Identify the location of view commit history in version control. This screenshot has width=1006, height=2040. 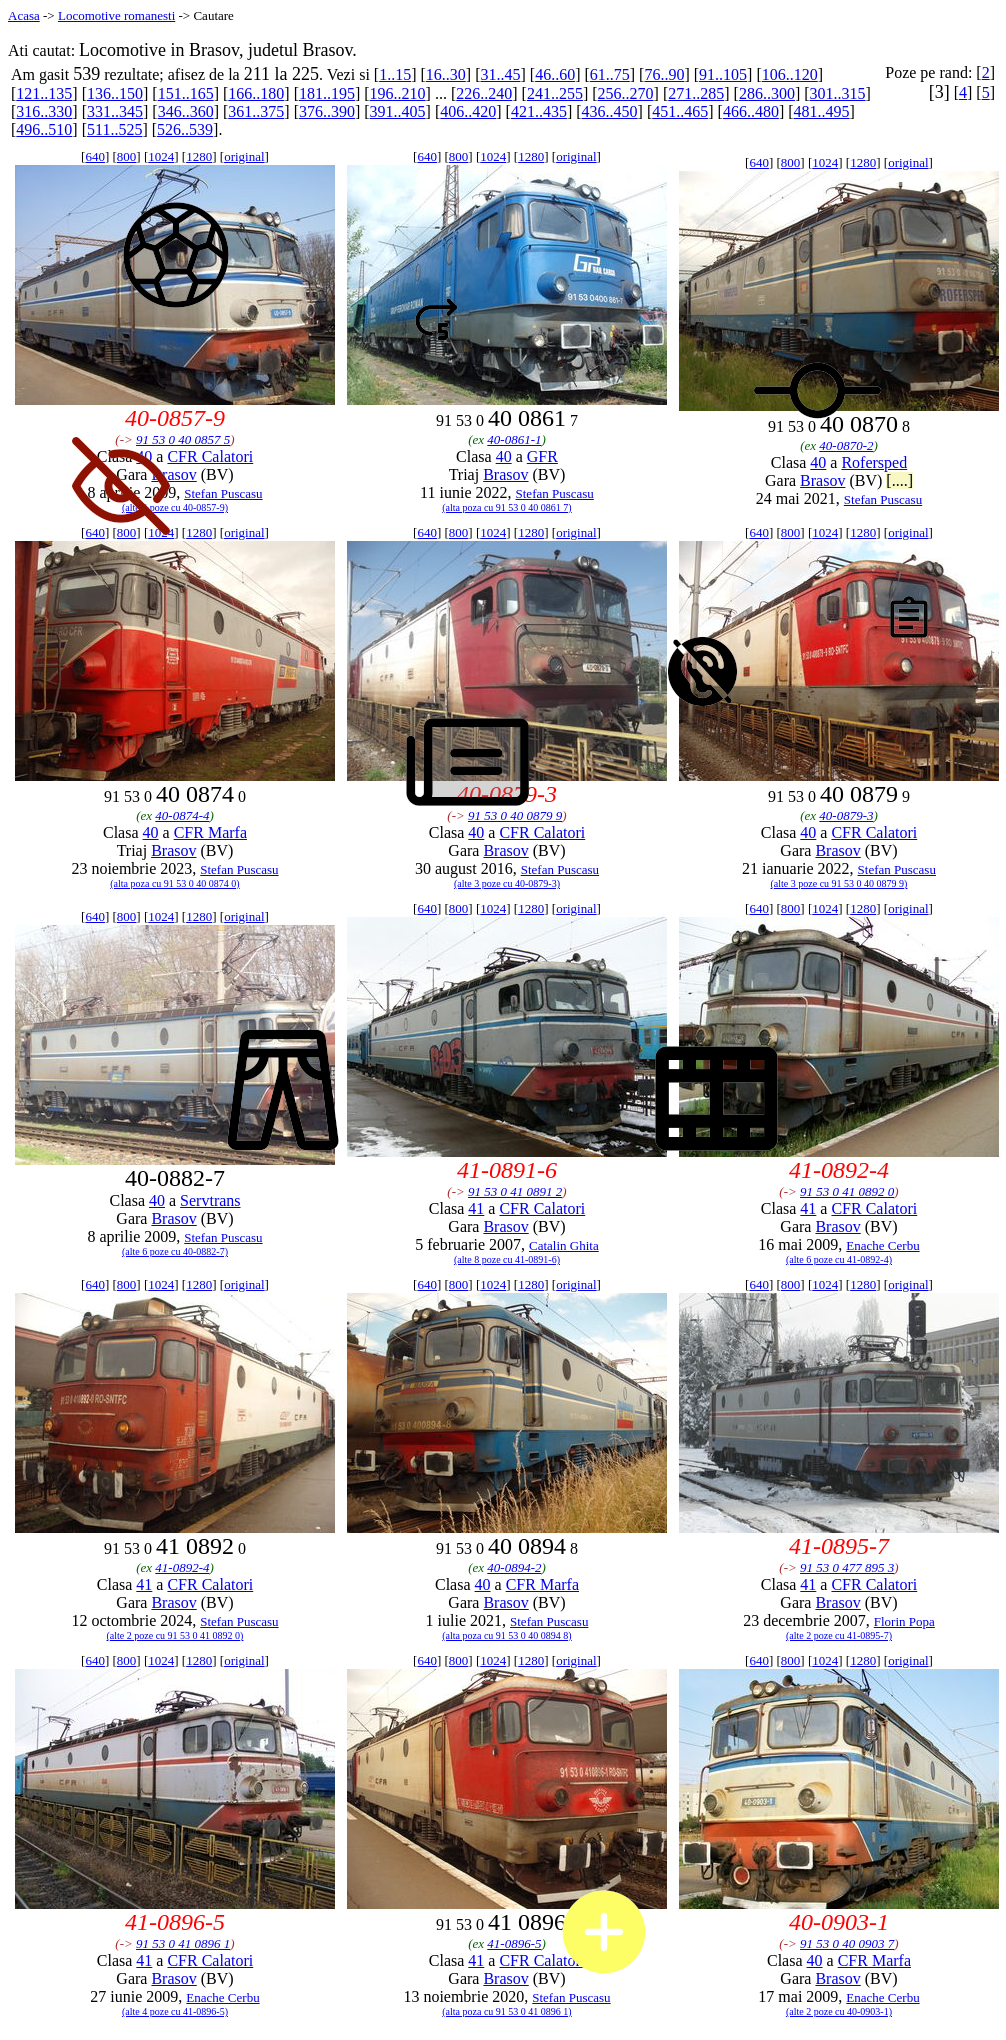
(817, 390).